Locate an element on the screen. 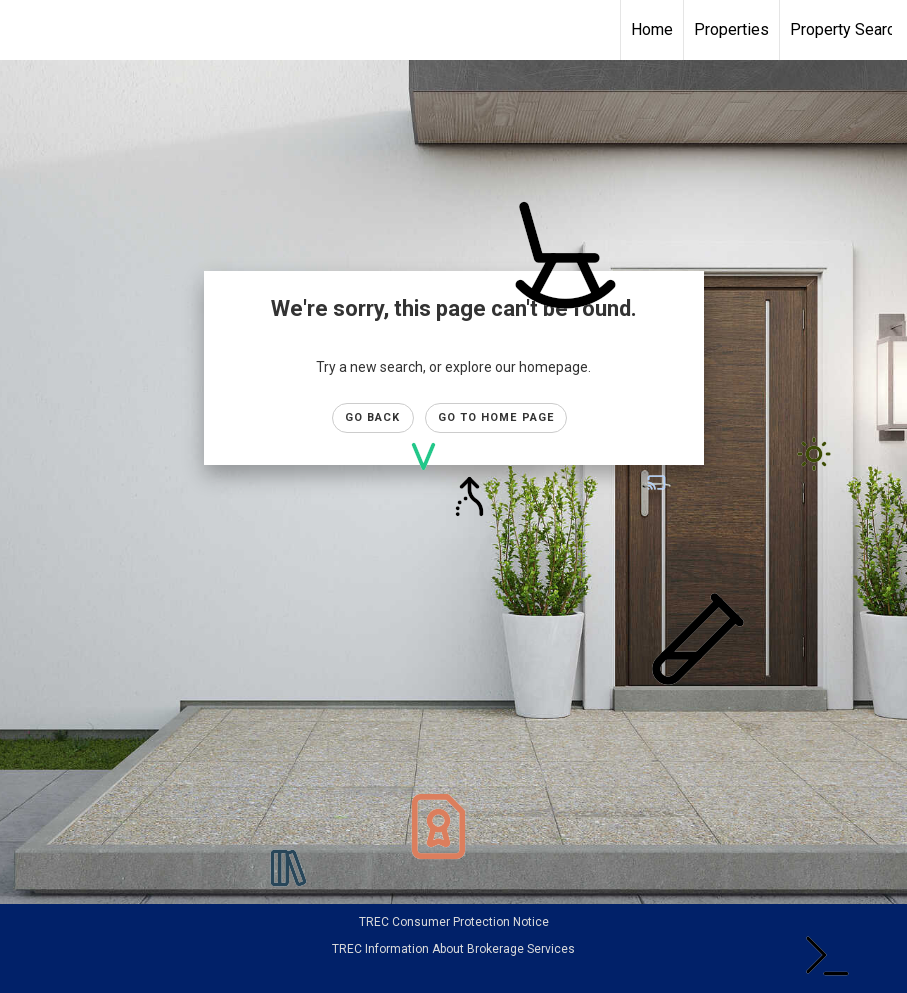 The width and height of the screenshot is (907, 993). cast media to a nearby device is located at coordinates (656, 482).